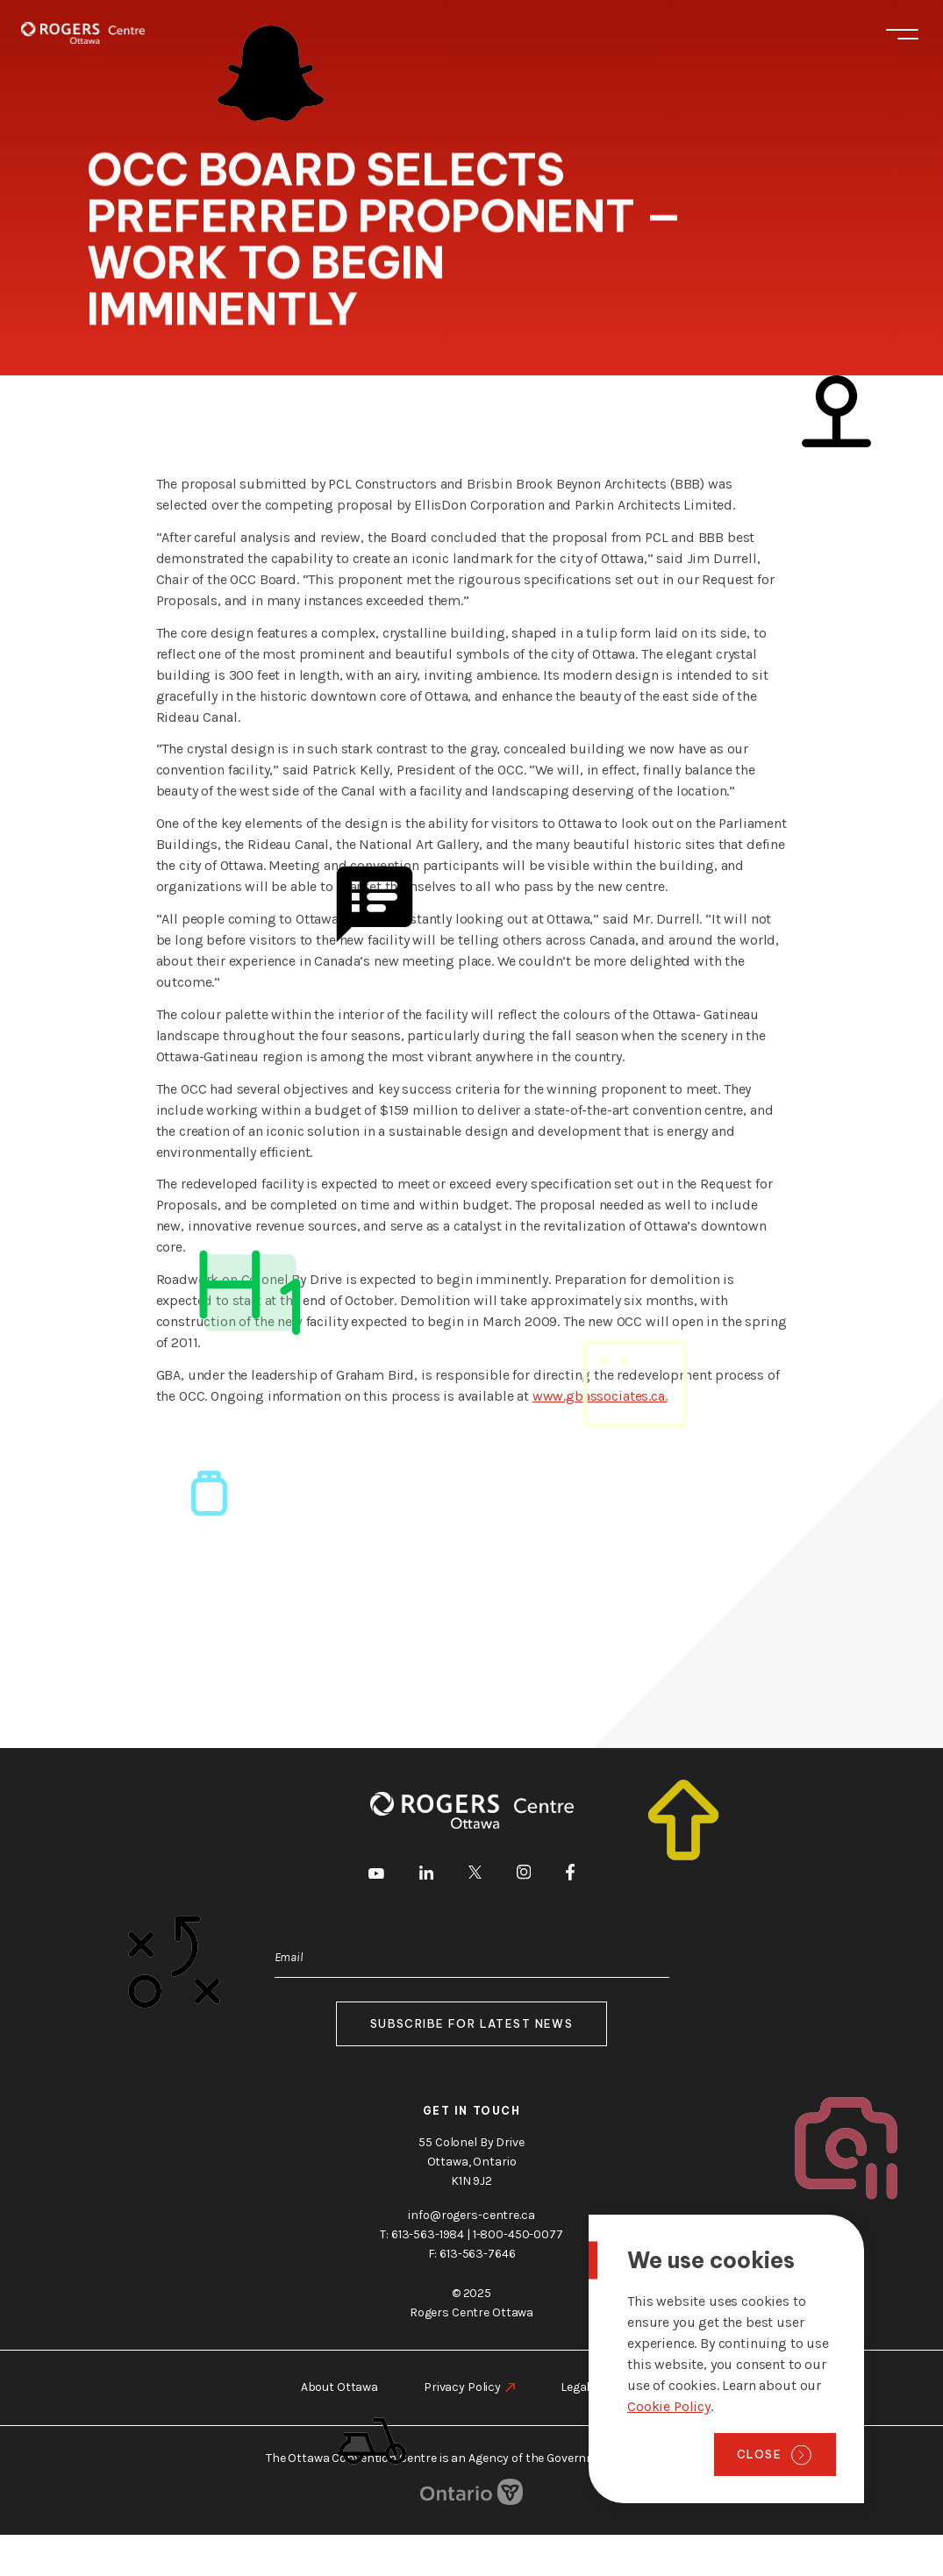 This screenshot has height=2576, width=943. I want to click on open Snapchat app, so click(270, 75).